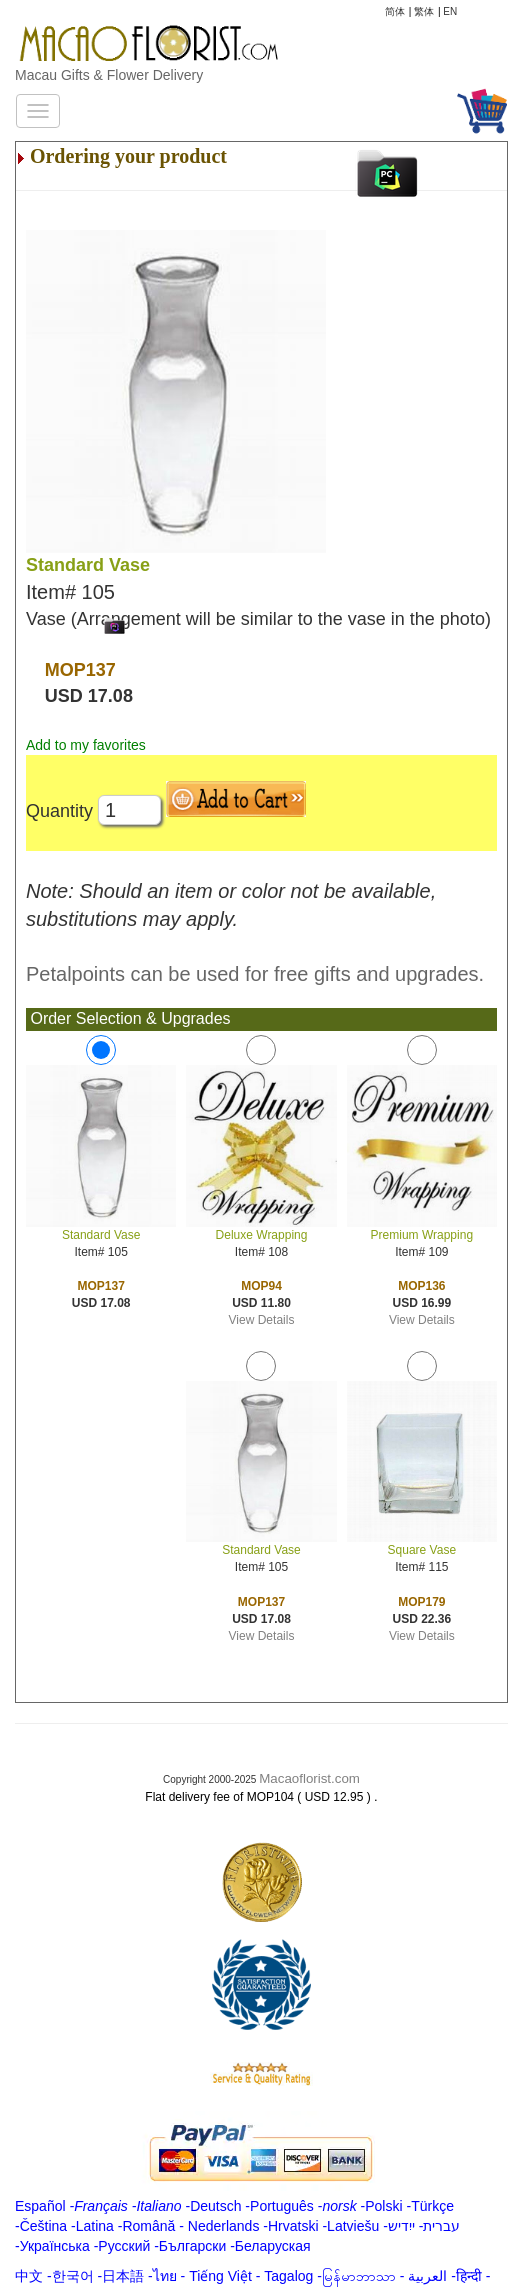  Describe the element at coordinates (114, 626) in the screenshot. I see `folder containing phpstorm project files` at that location.